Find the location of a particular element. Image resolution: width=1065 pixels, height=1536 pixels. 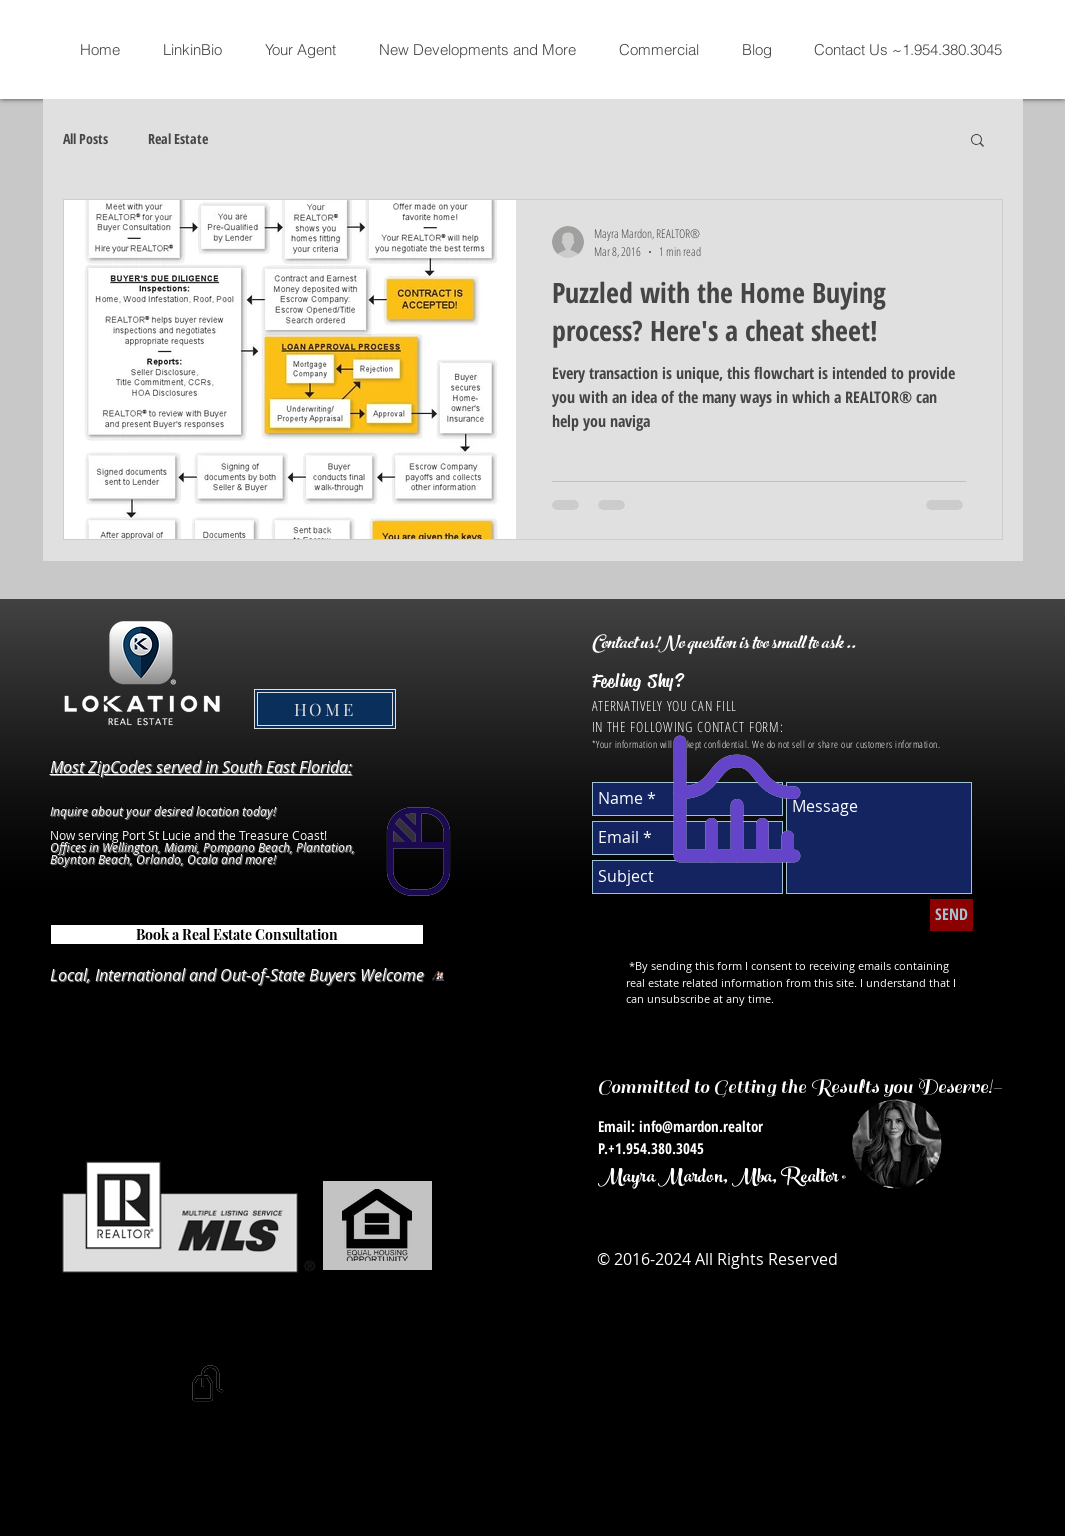

view histogram or distribution chart is located at coordinates (737, 799).